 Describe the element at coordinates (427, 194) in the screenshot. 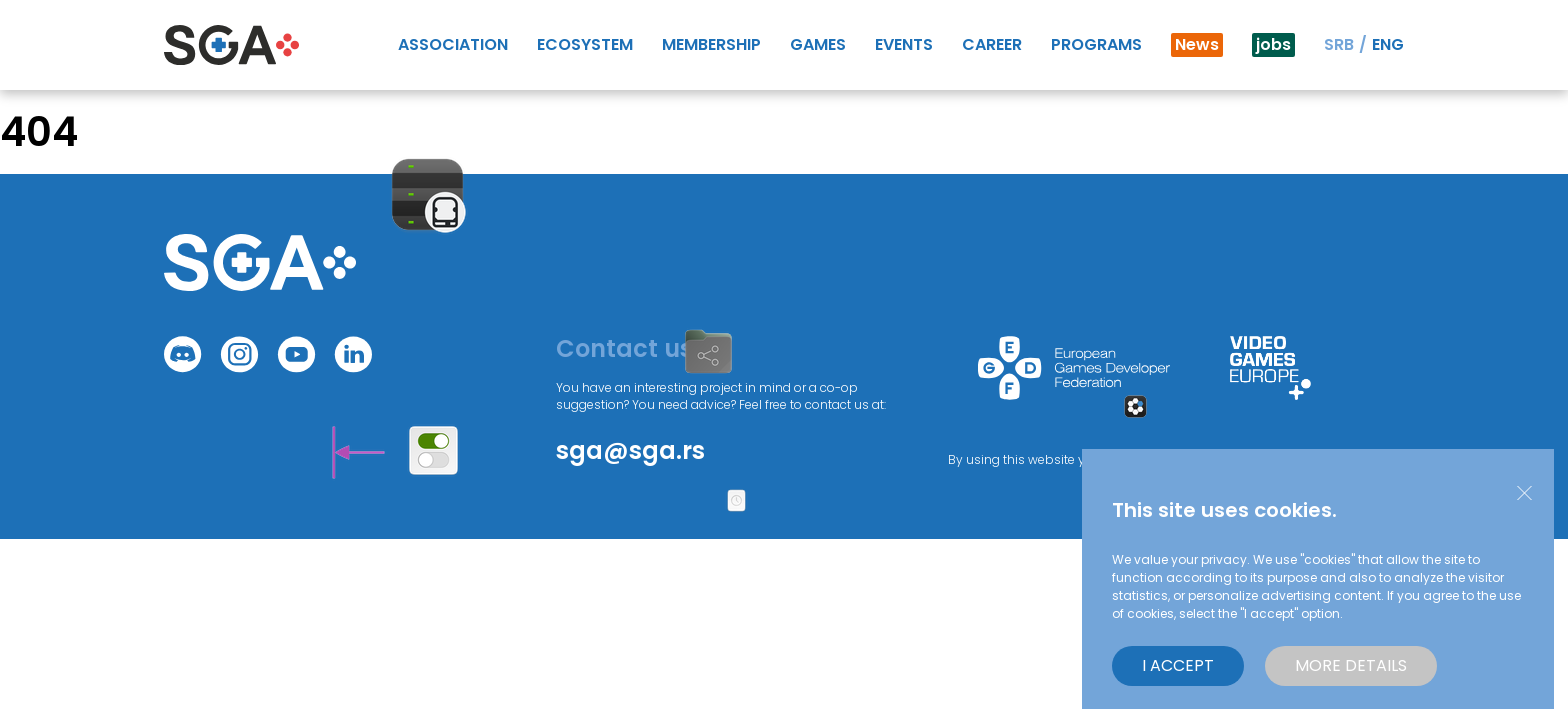

I see `configure iscsi storage server settings` at that location.